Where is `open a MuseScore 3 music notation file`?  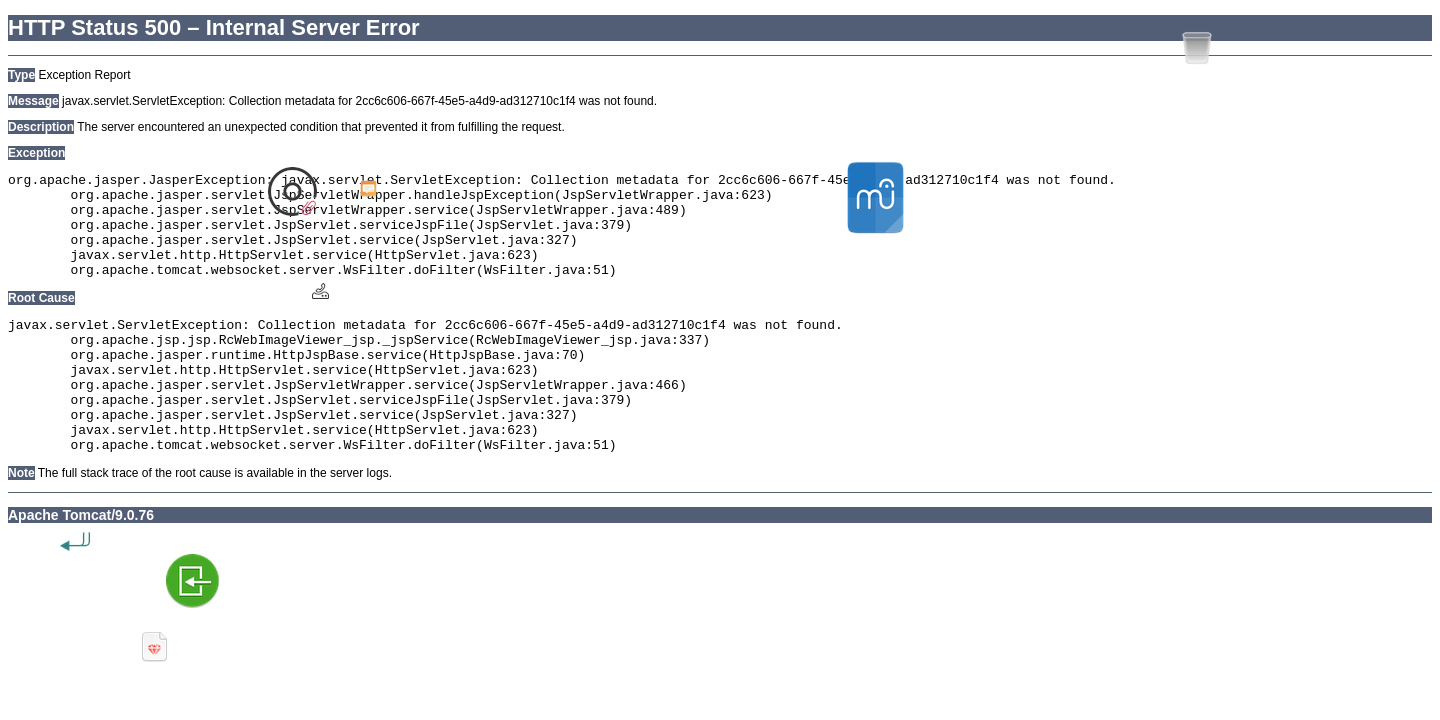 open a MuseScore 3 music notation file is located at coordinates (875, 197).